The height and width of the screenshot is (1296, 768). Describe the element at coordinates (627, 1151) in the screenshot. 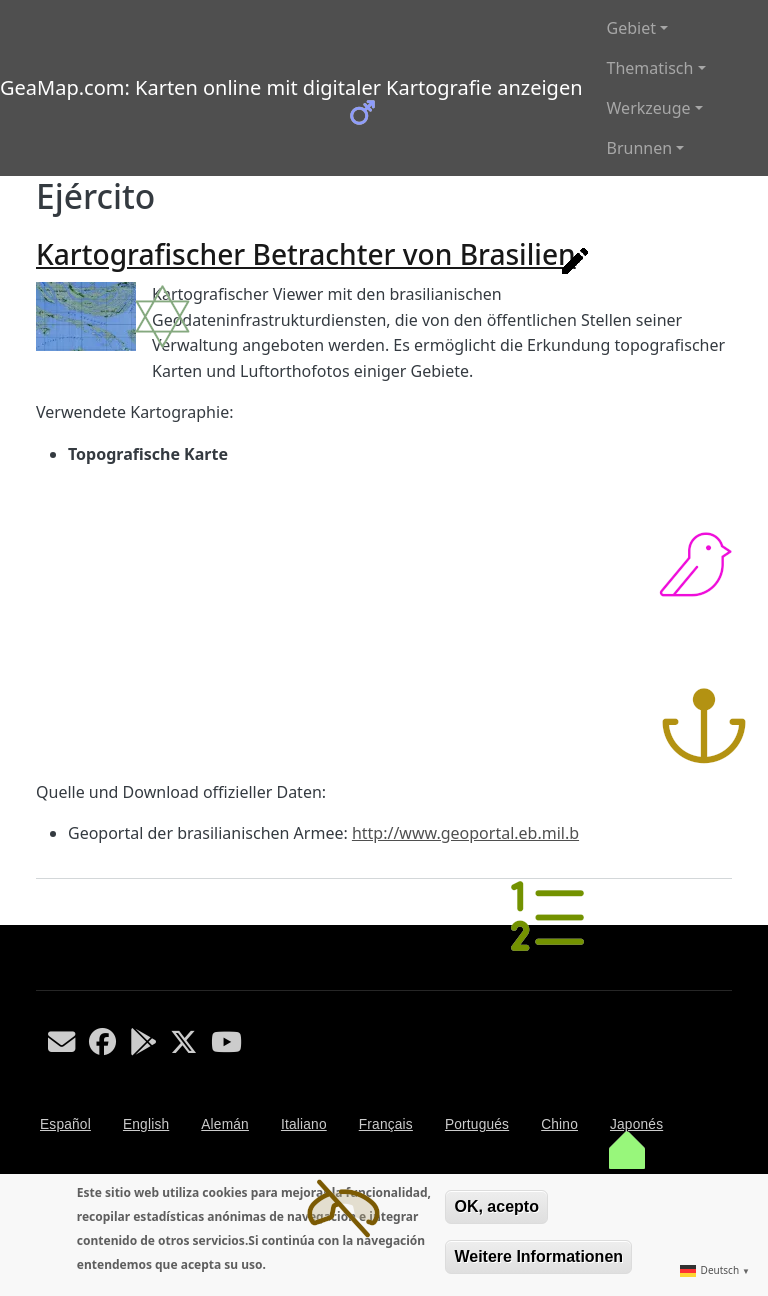

I see `navigate to home screen` at that location.